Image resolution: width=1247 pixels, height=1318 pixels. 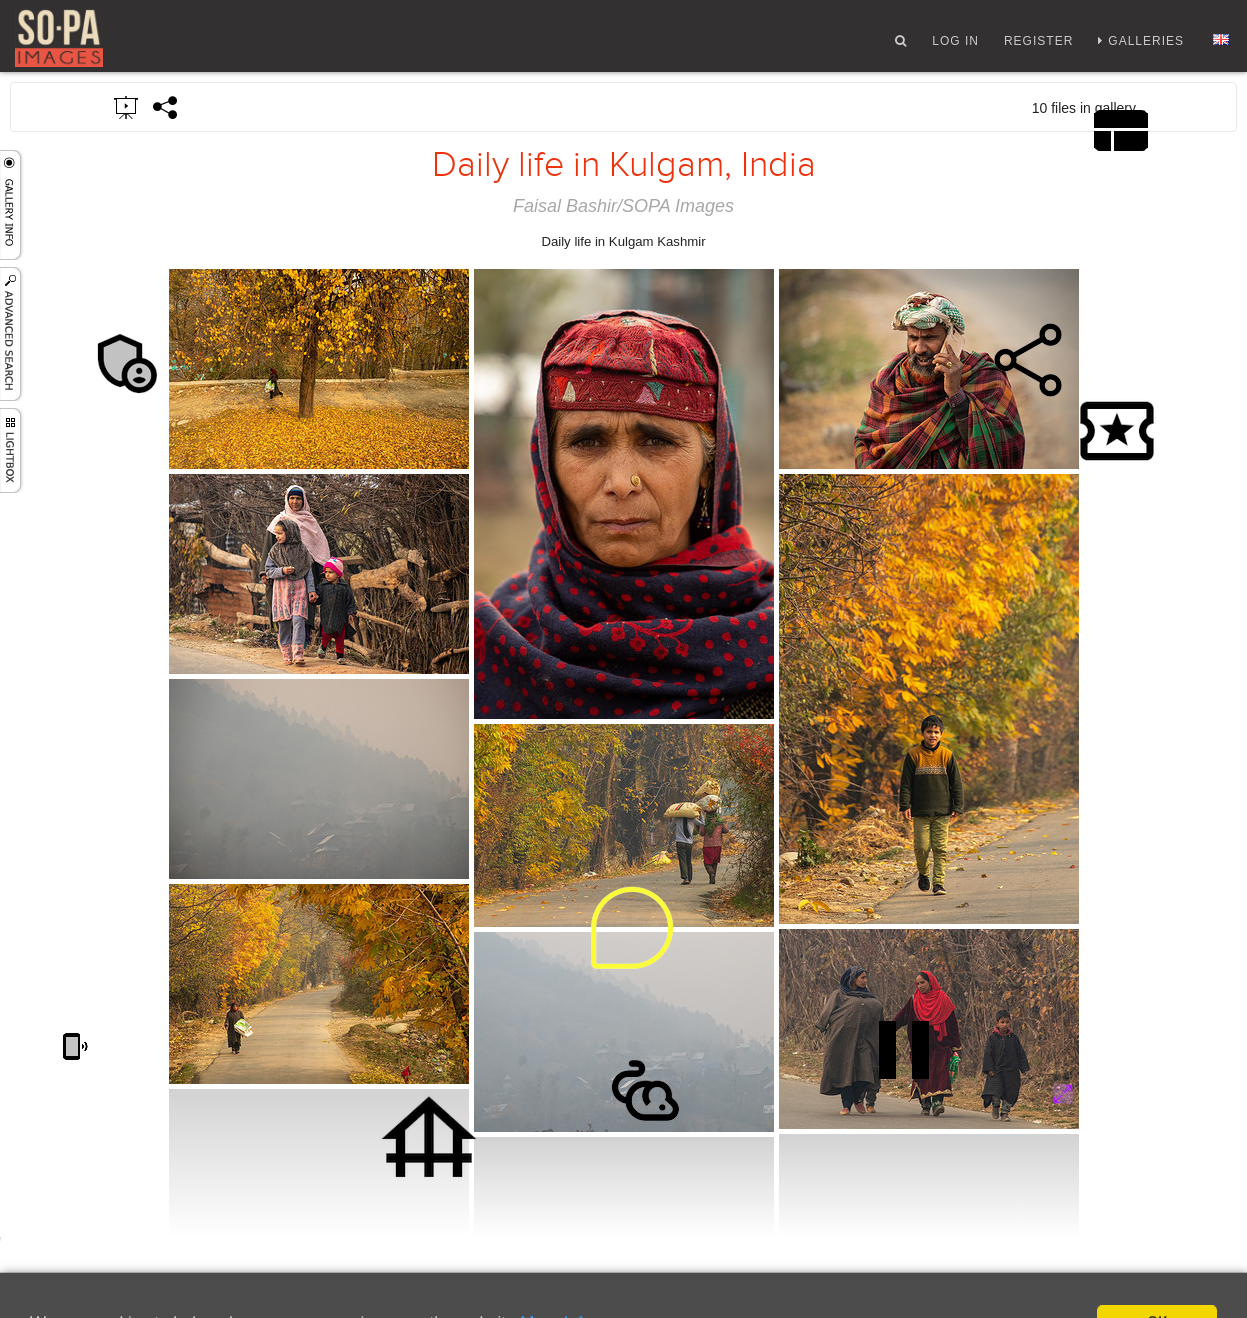 I want to click on switch to compact view layout, so click(x=1119, y=130).